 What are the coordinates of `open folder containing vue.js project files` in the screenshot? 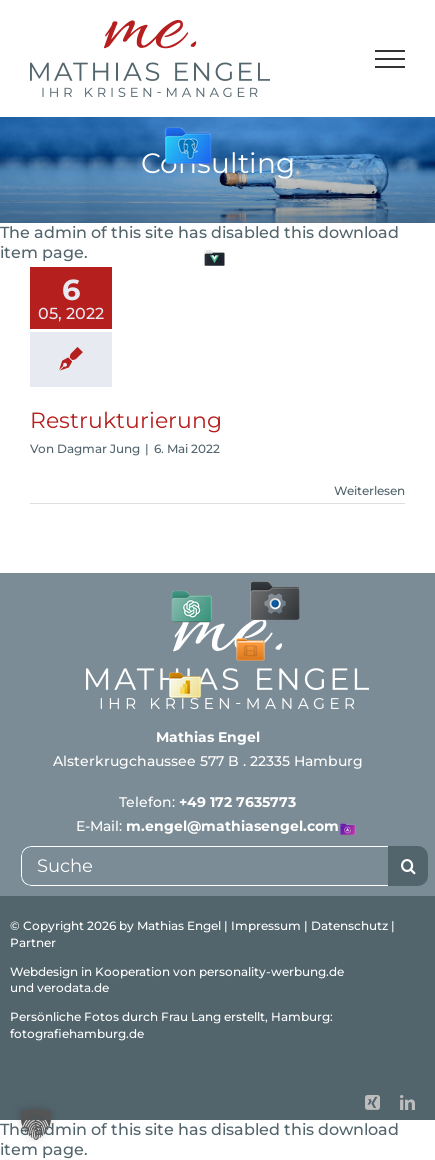 It's located at (214, 258).